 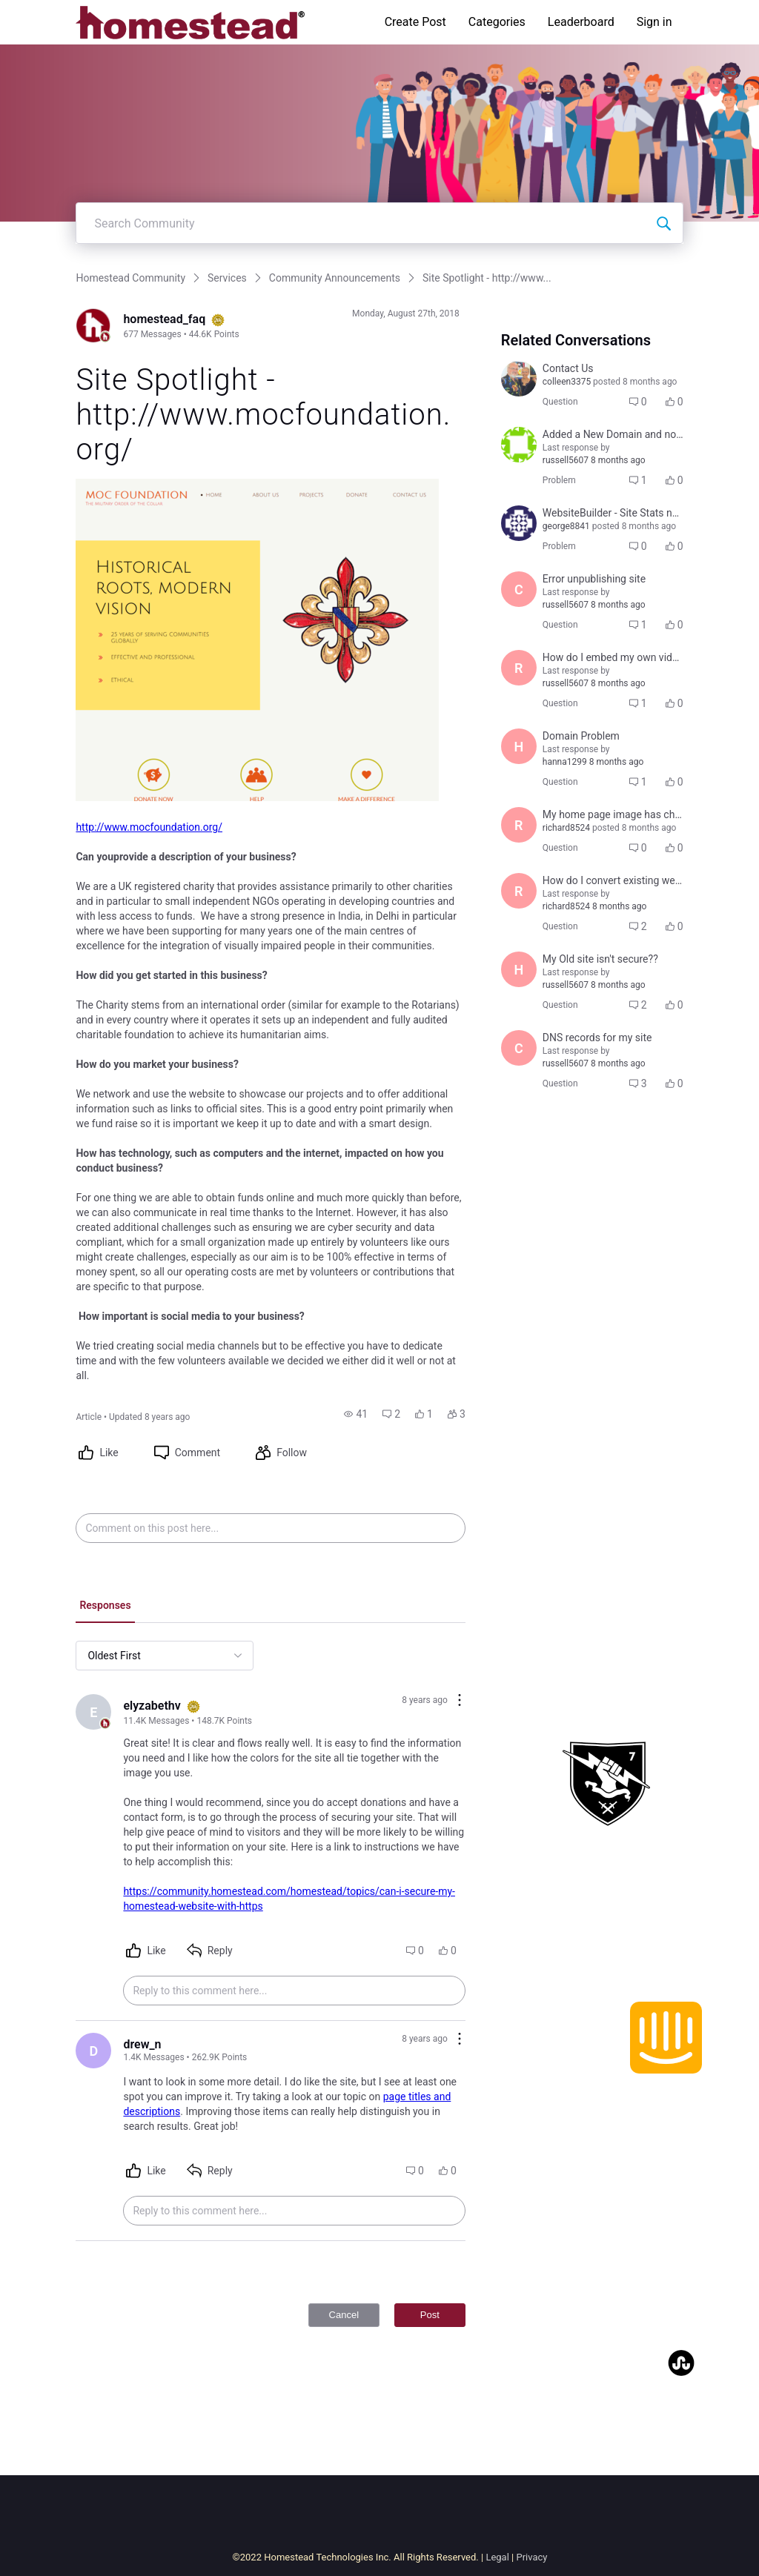 I want to click on stumbleupon social media logo, so click(x=680, y=2363).